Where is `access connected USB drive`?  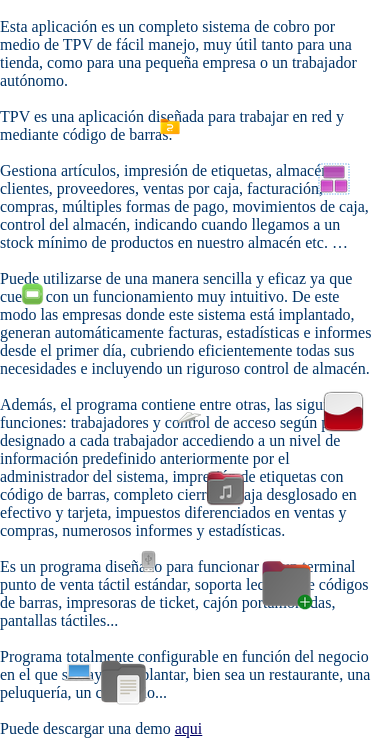
access connected USB drive is located at coordinates (148, 561).